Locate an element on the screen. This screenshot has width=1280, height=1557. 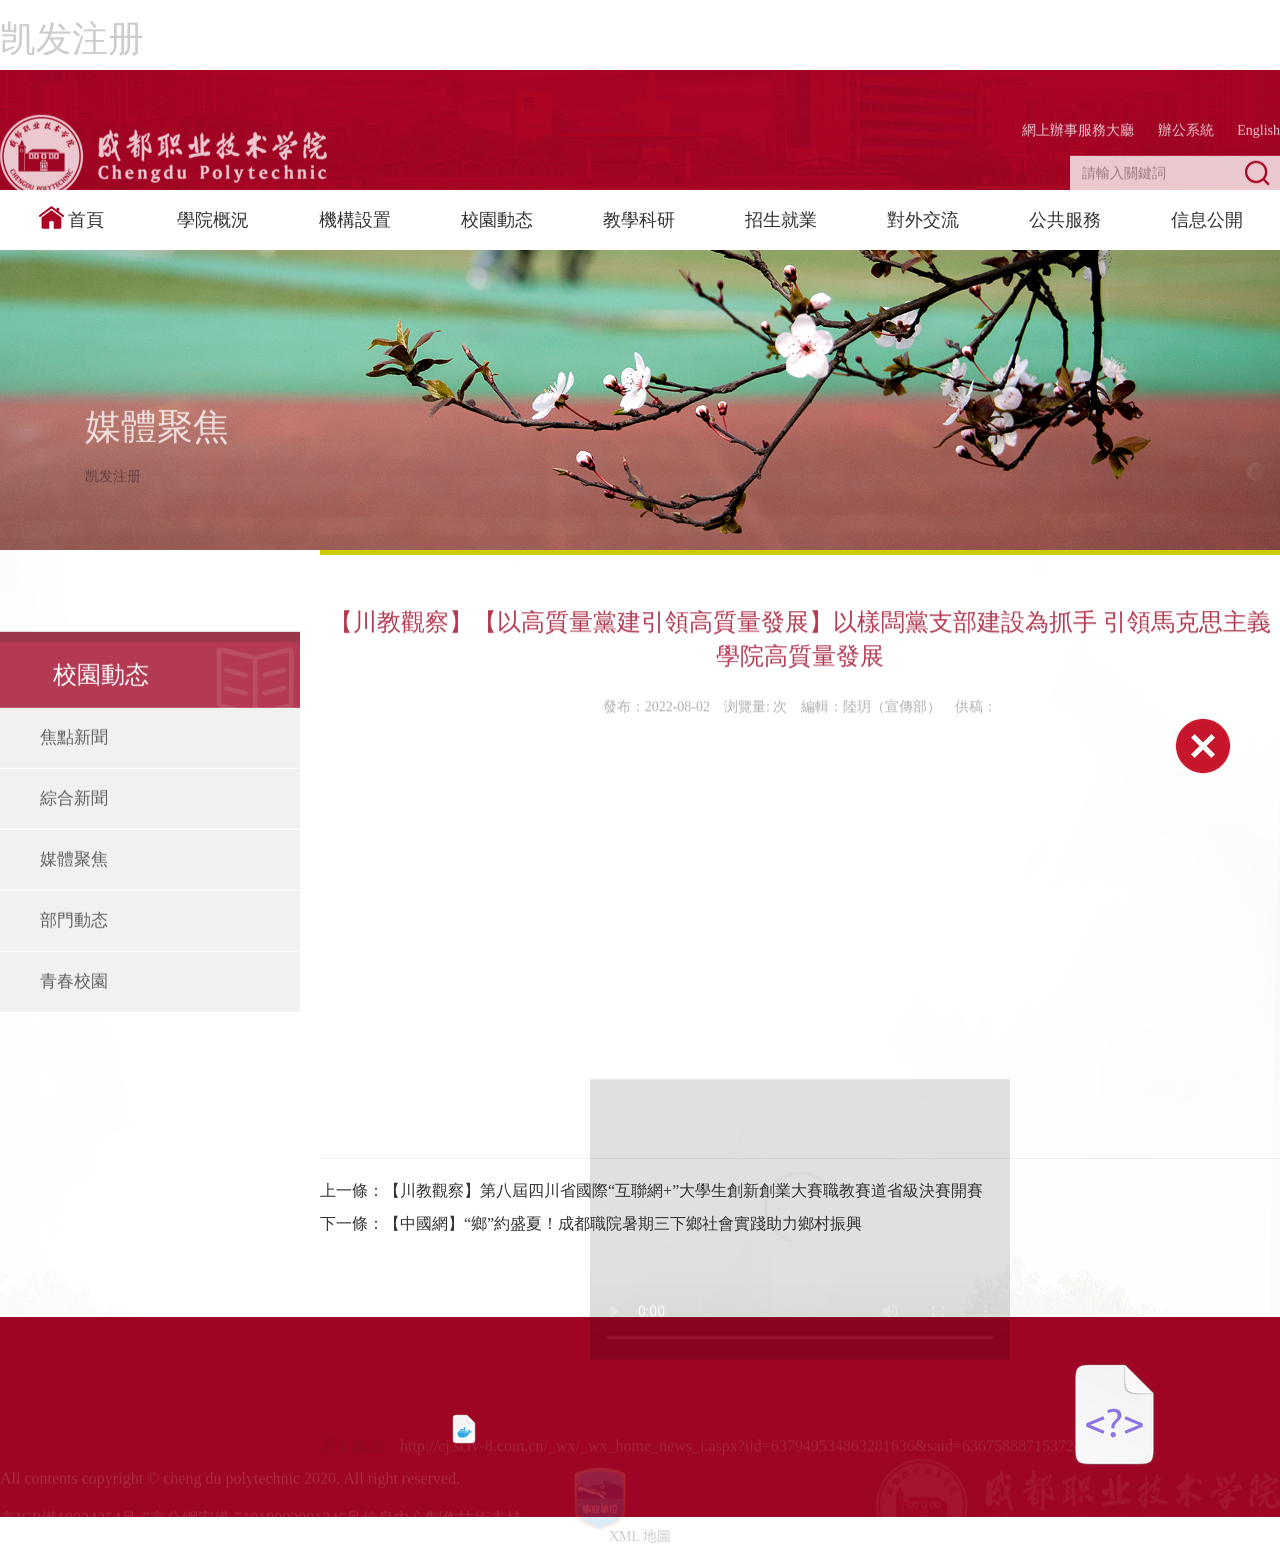
a dockerfile or docker configuration file is located at coordinates (464, 1429).